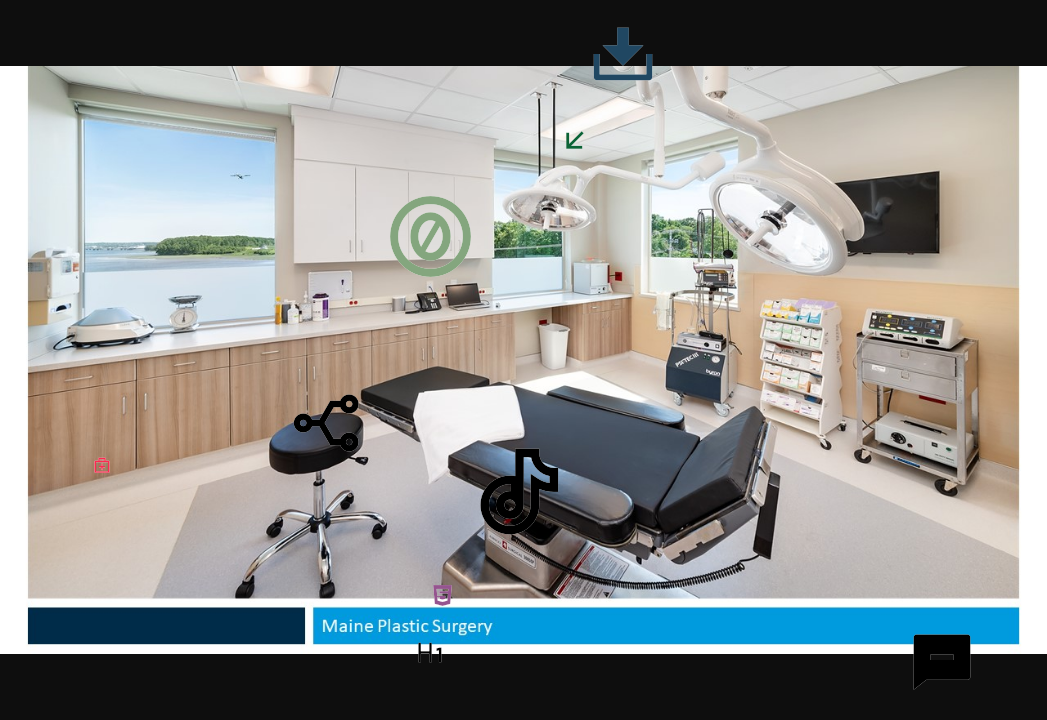 Image resolution: width=1047 pixels, height=720 pixels. Describe the element at coordinates (519, 491) in the screenshot. I see `open the tiktok app` at that location.